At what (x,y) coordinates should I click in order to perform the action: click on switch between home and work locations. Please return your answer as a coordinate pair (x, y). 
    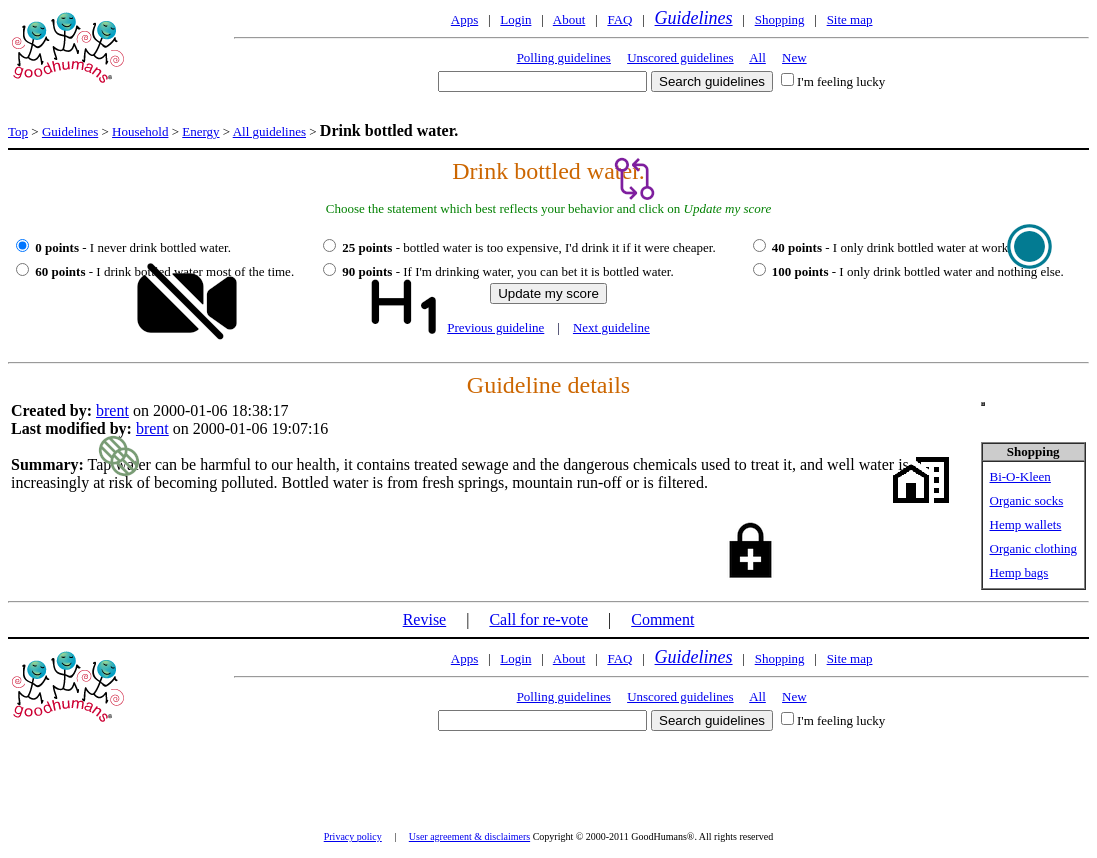
    Looking at the image, I should click on (921, 480).